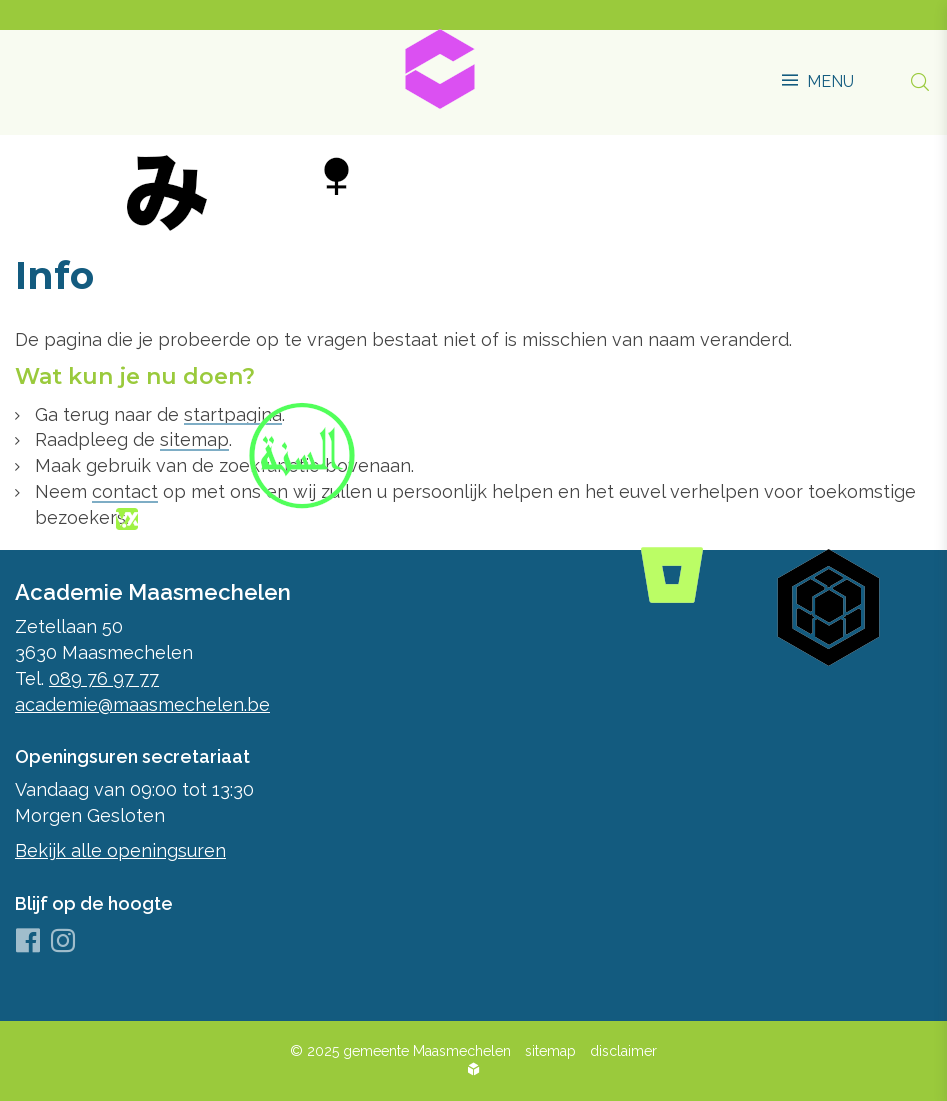 Image resolution: width=947 pixels, height=1101 pixels. Describe the element at coordinates (167, 193) in the screenshot. I see `open the Mihon manga reader app` at that location.